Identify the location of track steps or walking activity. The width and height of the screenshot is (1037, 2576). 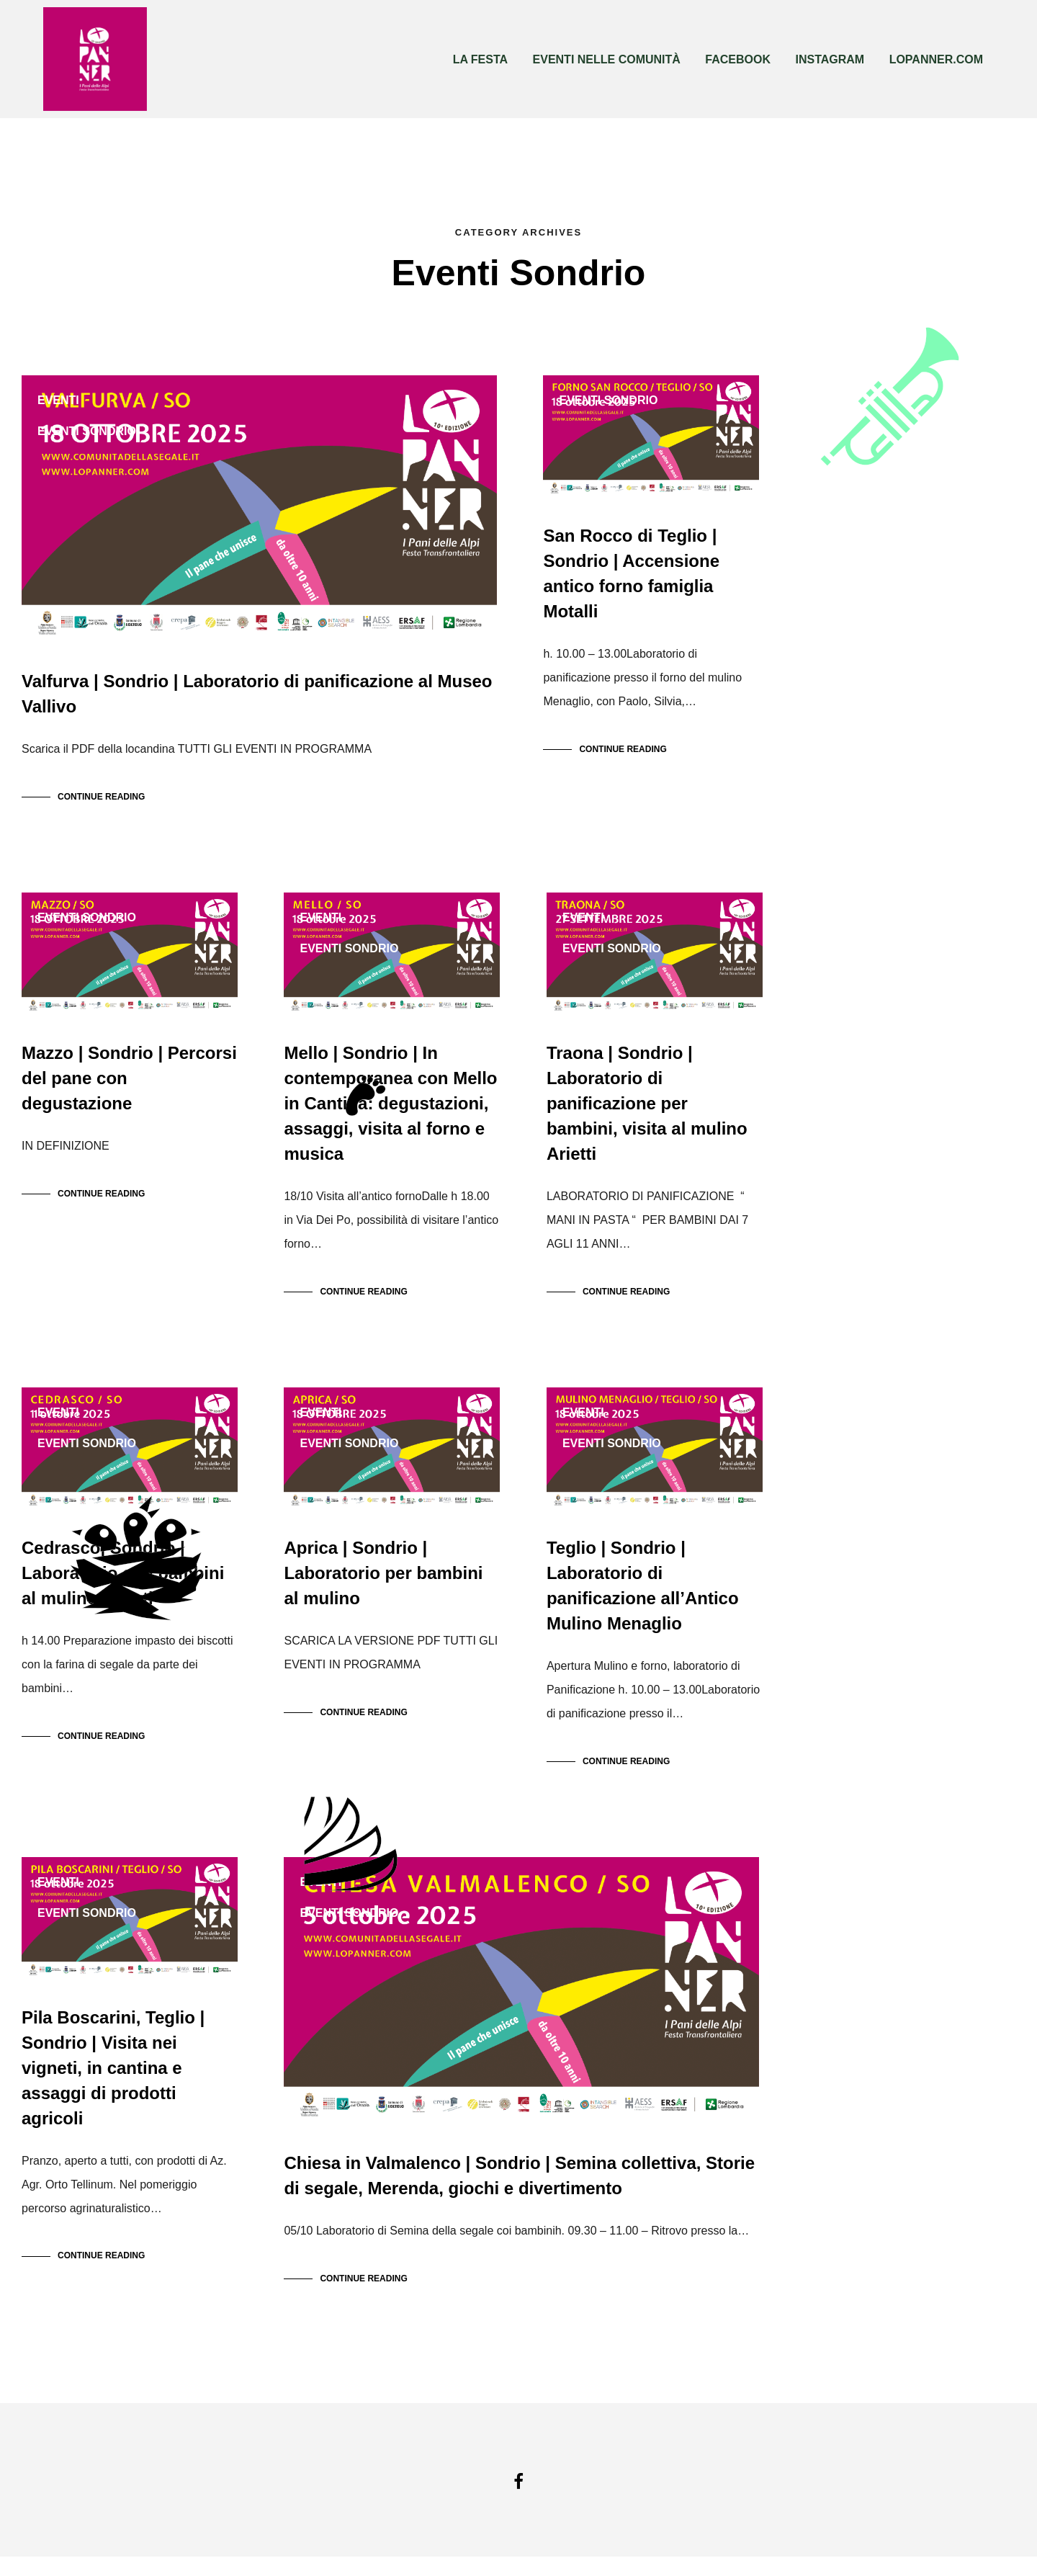
(365, 1096).